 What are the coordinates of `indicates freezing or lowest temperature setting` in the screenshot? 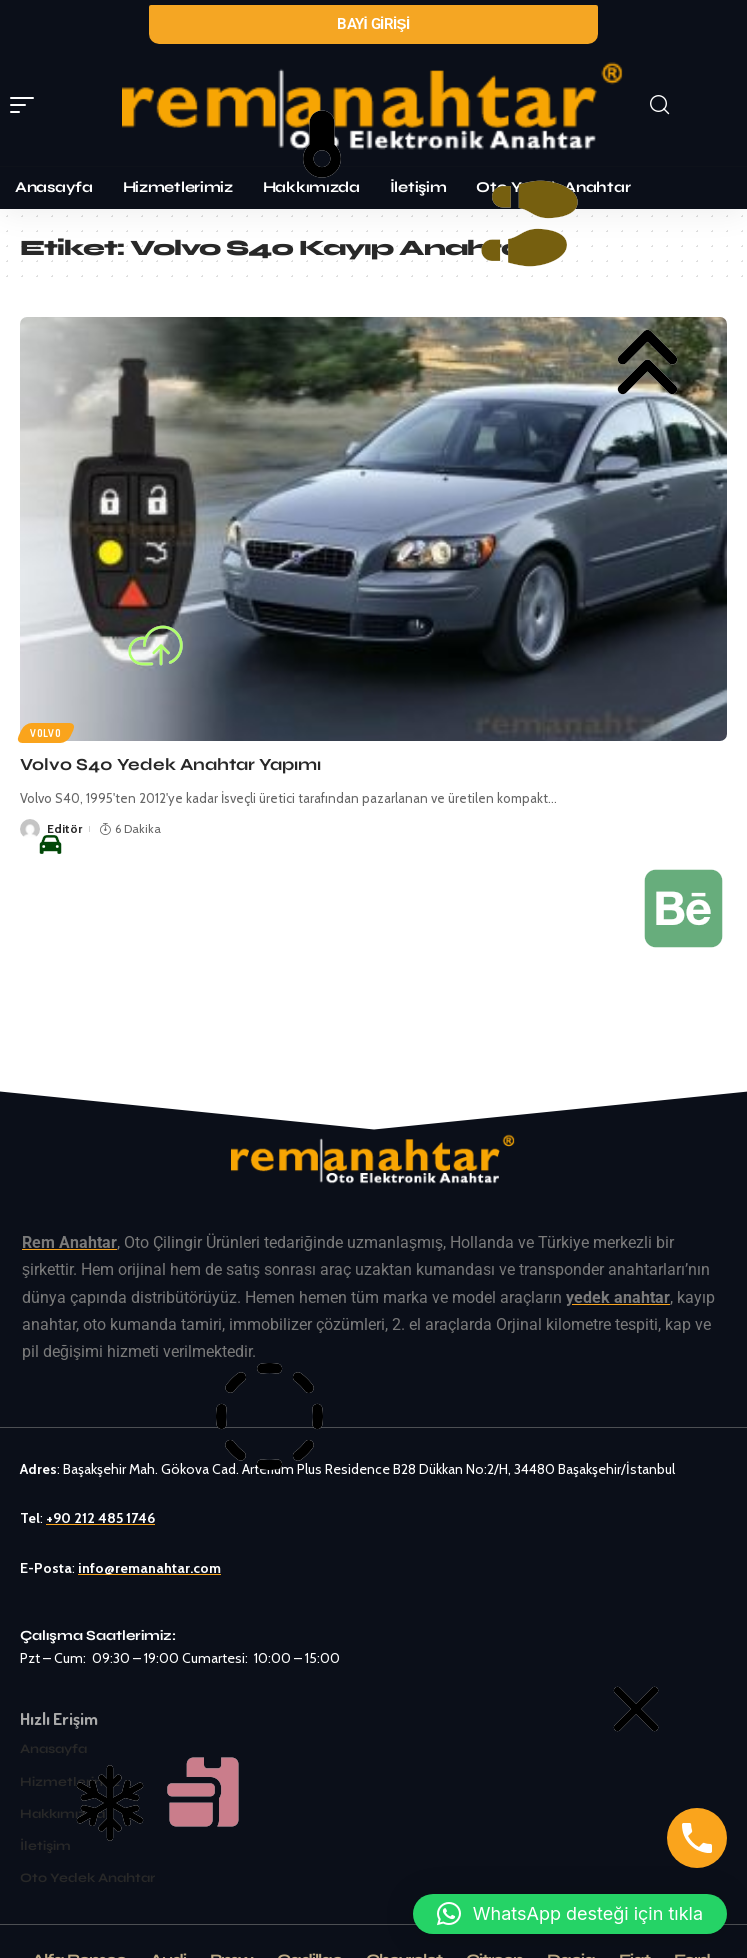 It's located at (322, 144).